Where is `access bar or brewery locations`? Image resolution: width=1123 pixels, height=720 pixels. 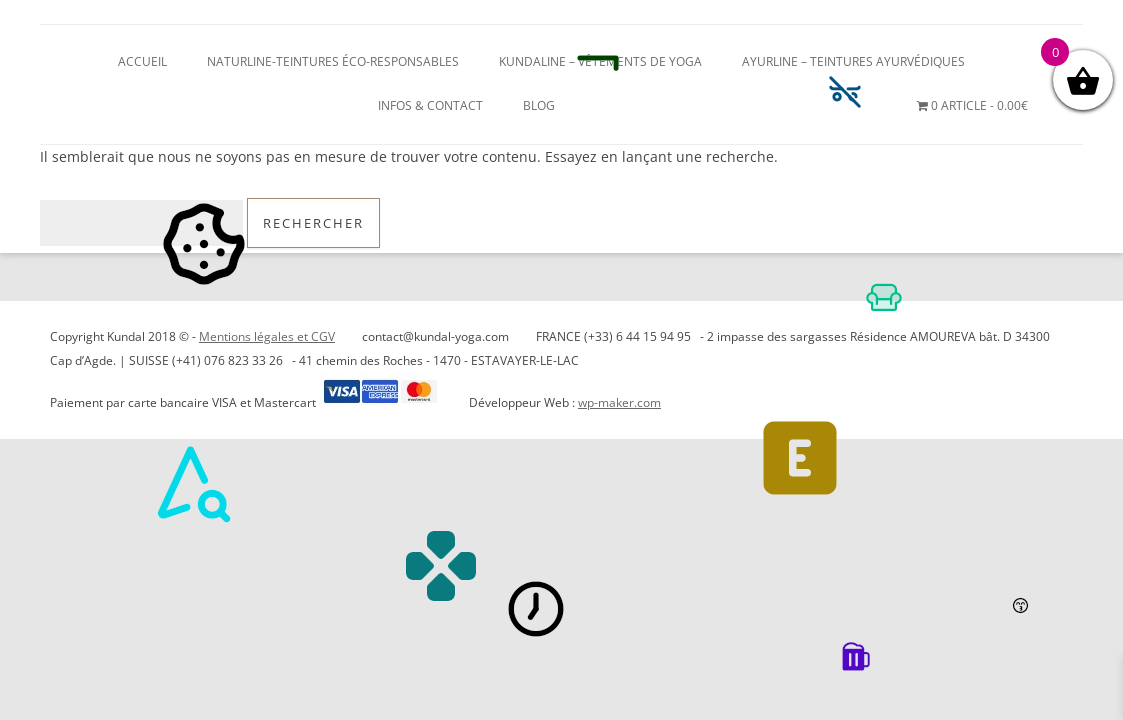 access bar or brewery locations is located at coordinates (854, 657).